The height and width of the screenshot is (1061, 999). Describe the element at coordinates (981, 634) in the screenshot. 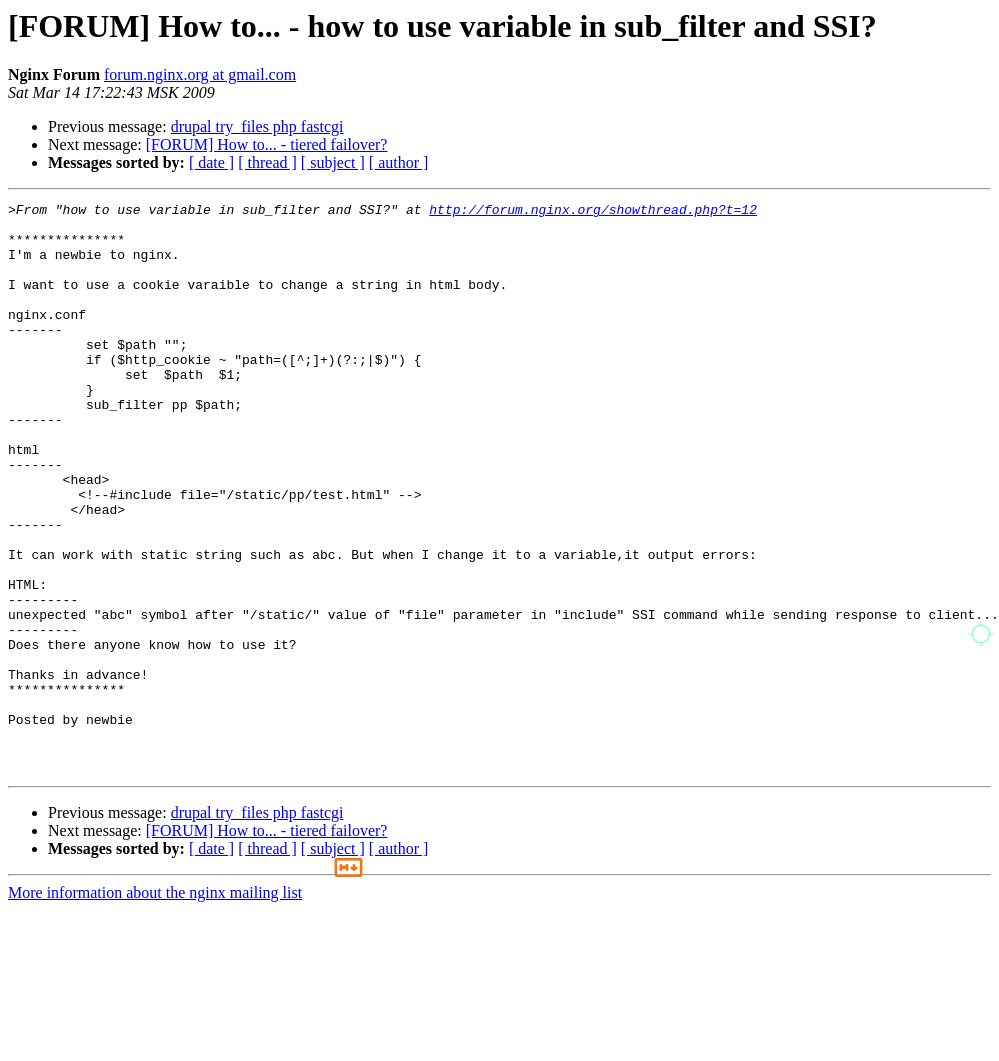

I see `access current GPS location` at that location.